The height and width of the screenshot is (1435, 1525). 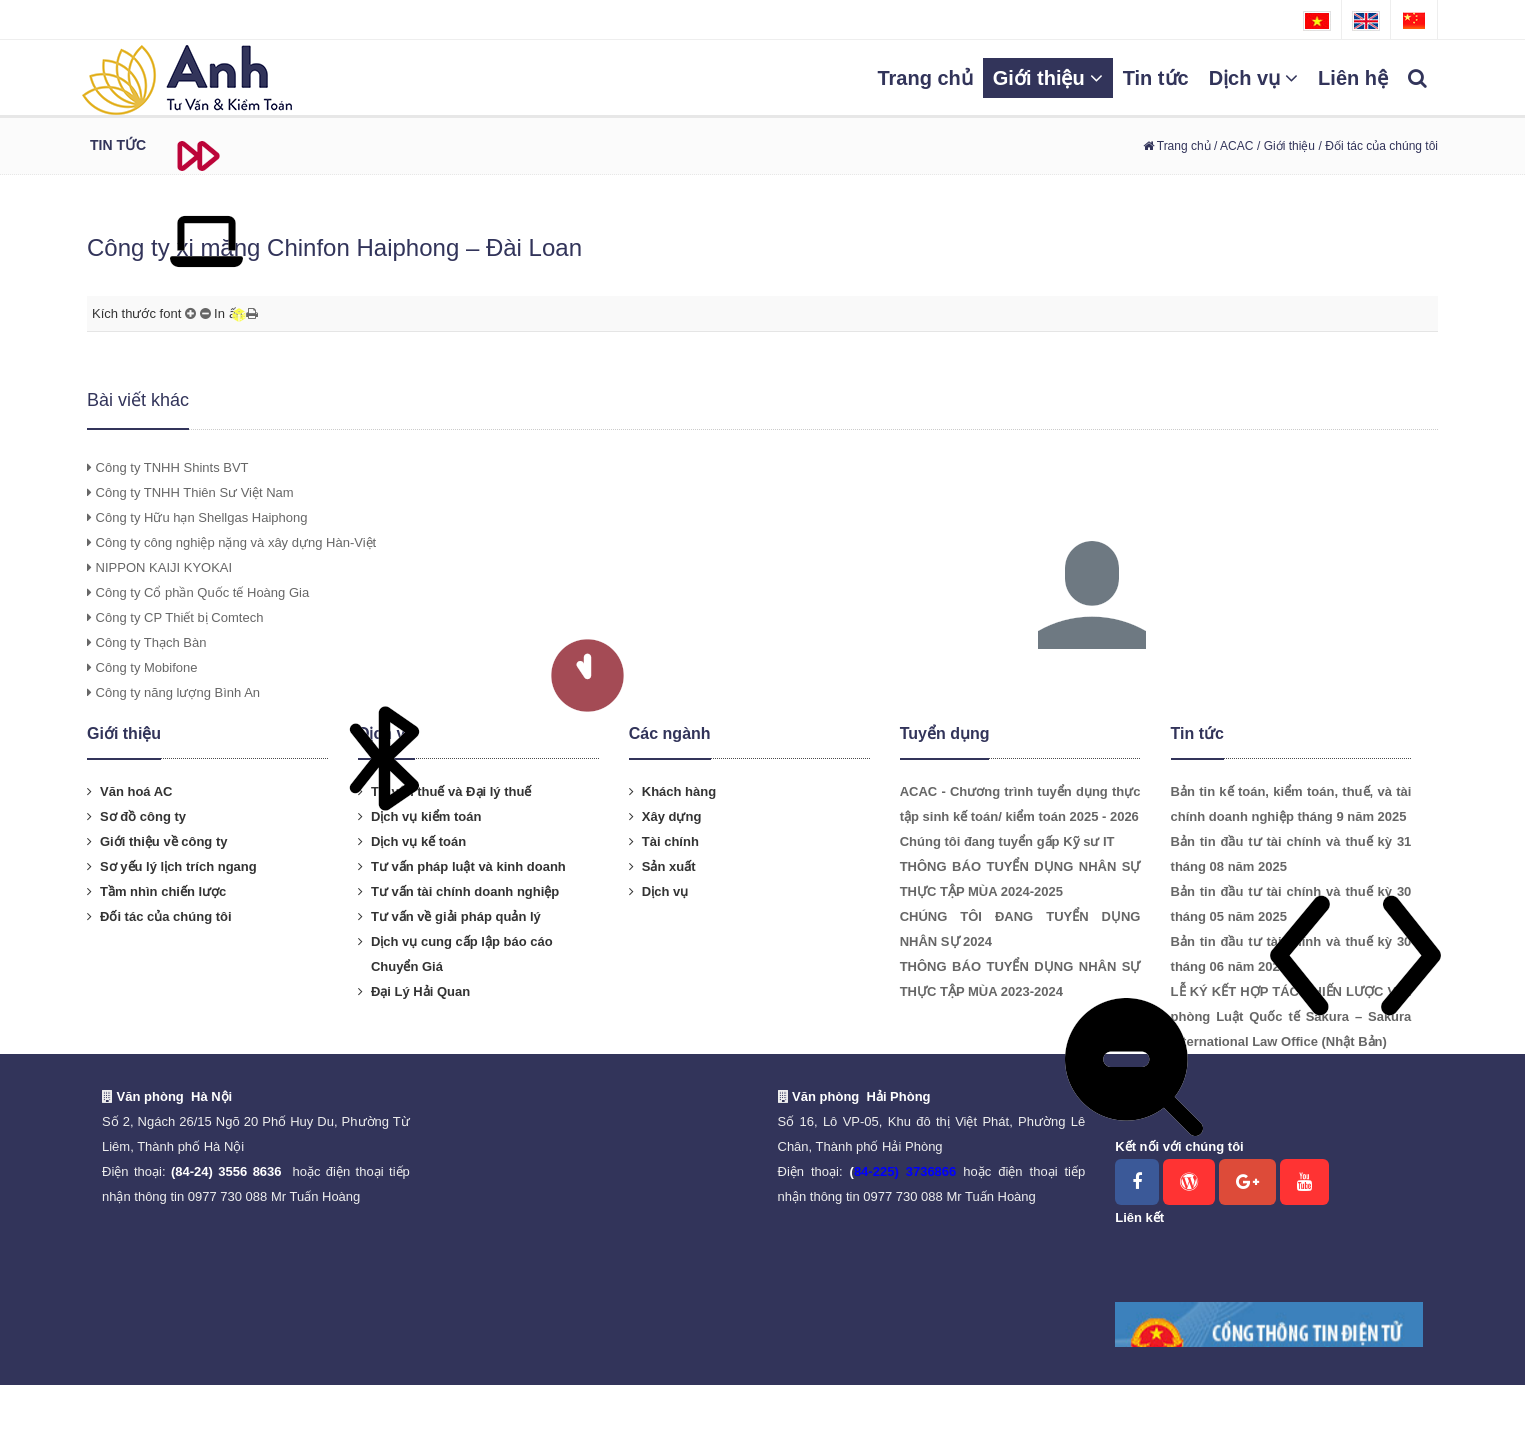 I want to click on zoom out or reduce magnification, so click(x=1134, y=1067).